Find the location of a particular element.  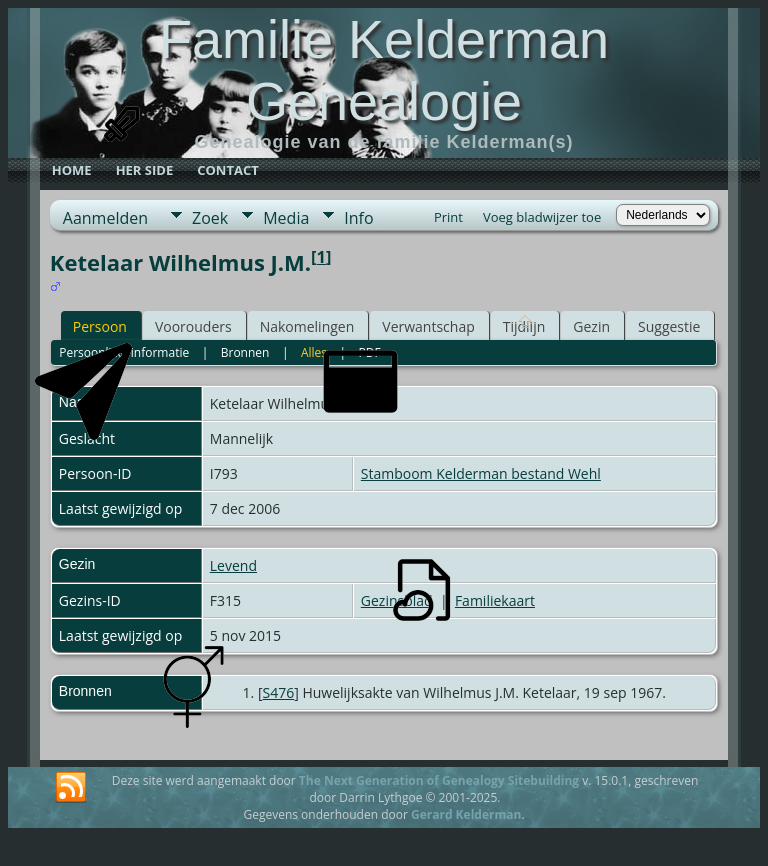

access cloud-synced files is located at coordinates (424, 590).